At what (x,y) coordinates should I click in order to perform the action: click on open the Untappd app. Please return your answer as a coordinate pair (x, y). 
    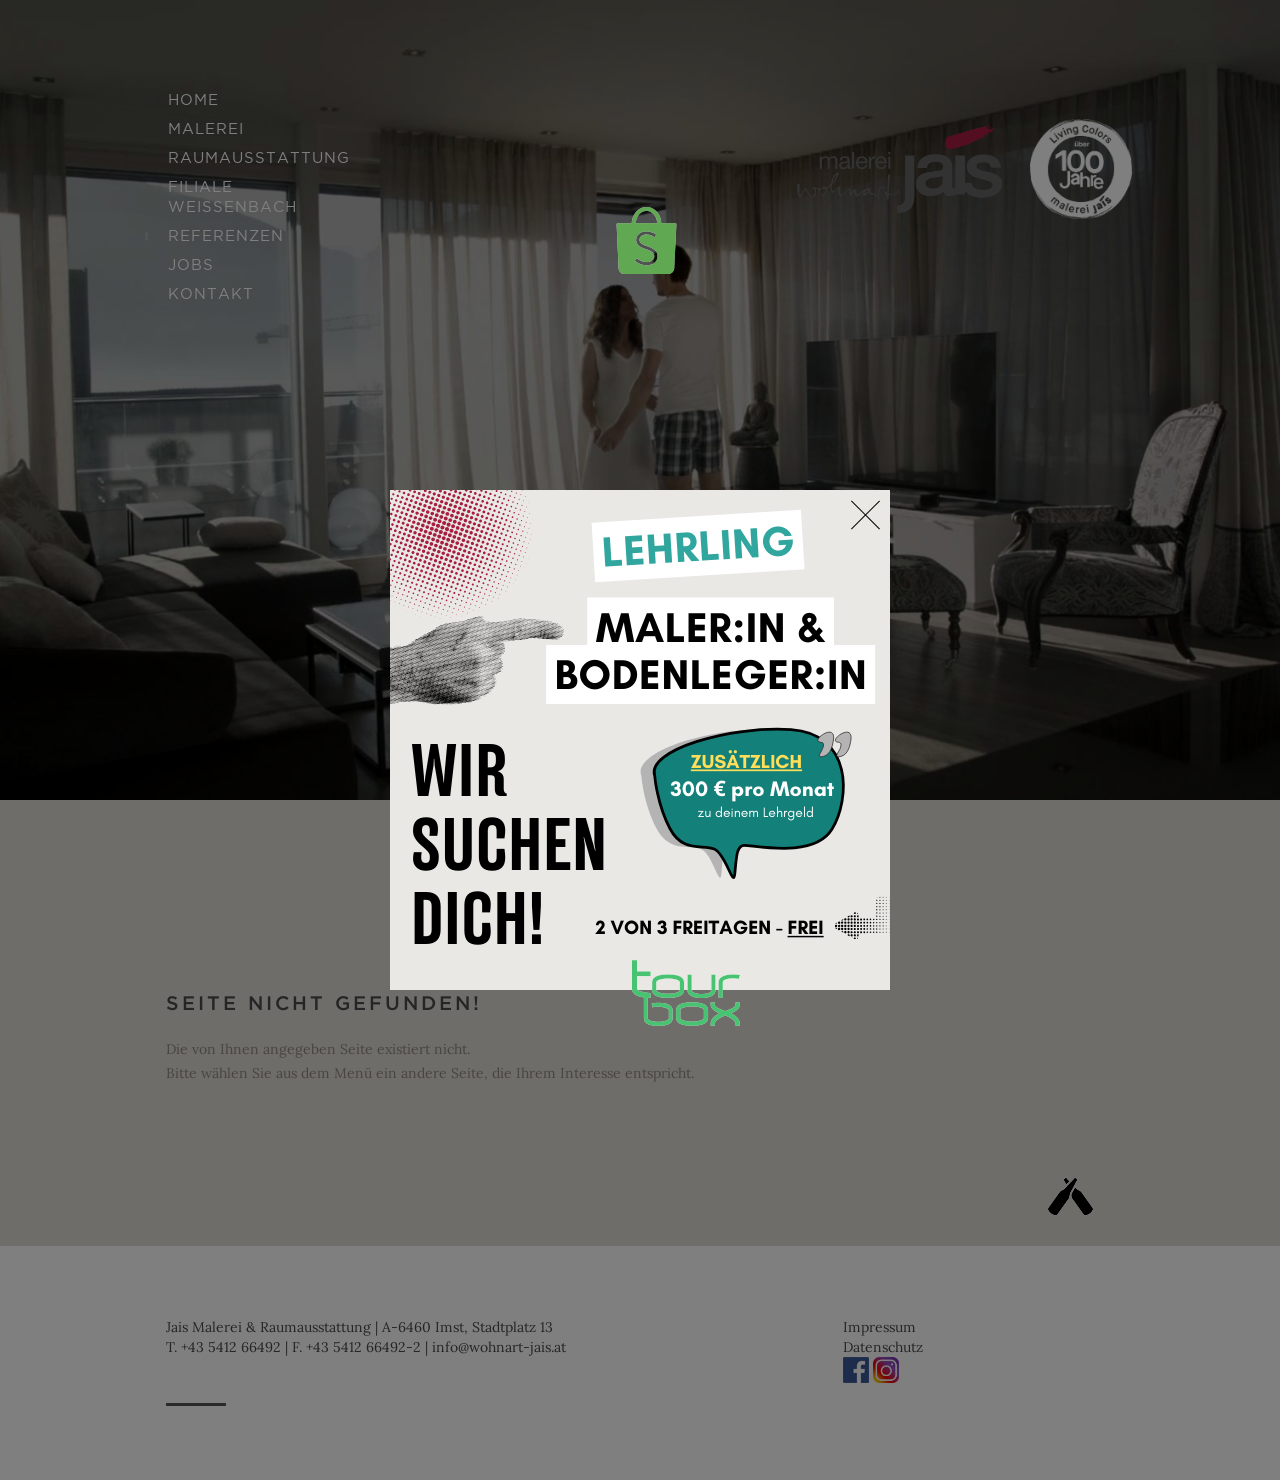
    Looking at the image, I should click on (1070, 1196).